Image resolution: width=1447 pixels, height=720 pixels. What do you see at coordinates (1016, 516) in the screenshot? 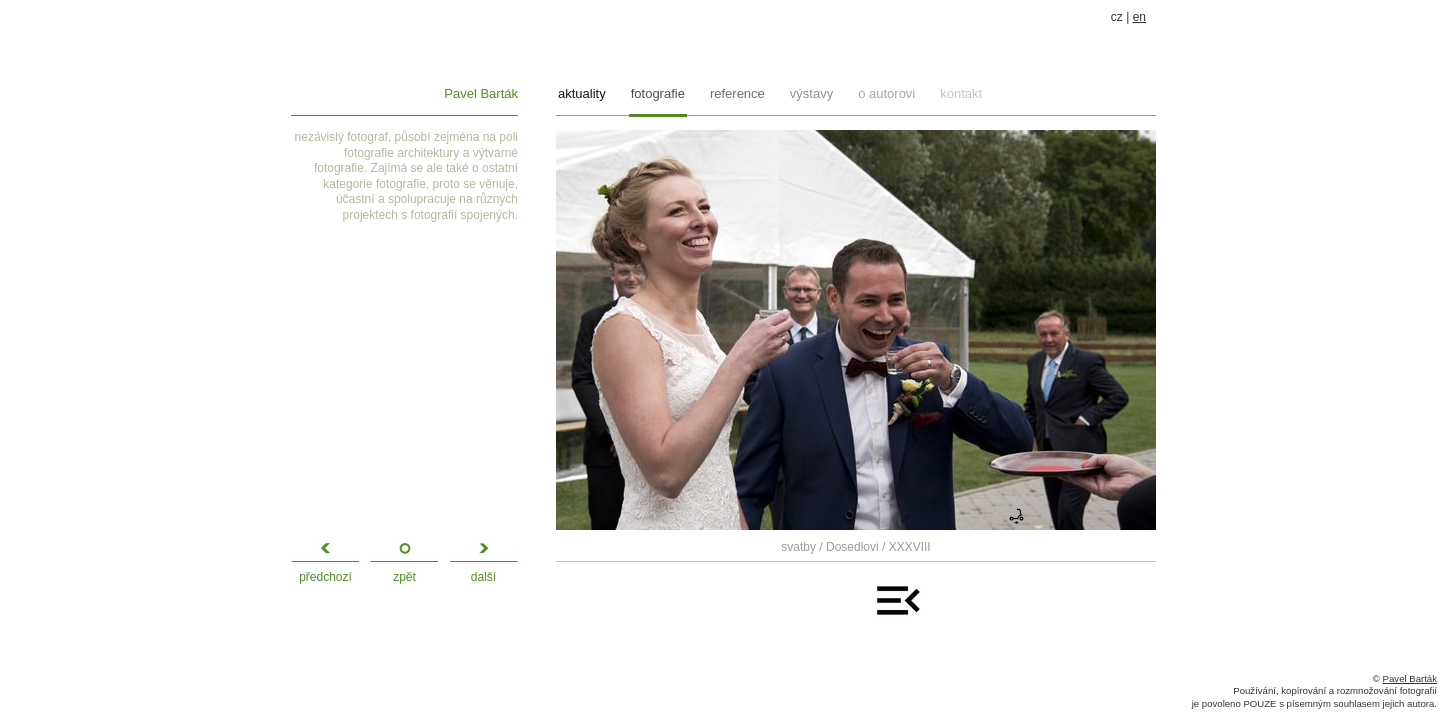
I see `find nearby electric scooter rentals` at bounding box center [1016, 516].